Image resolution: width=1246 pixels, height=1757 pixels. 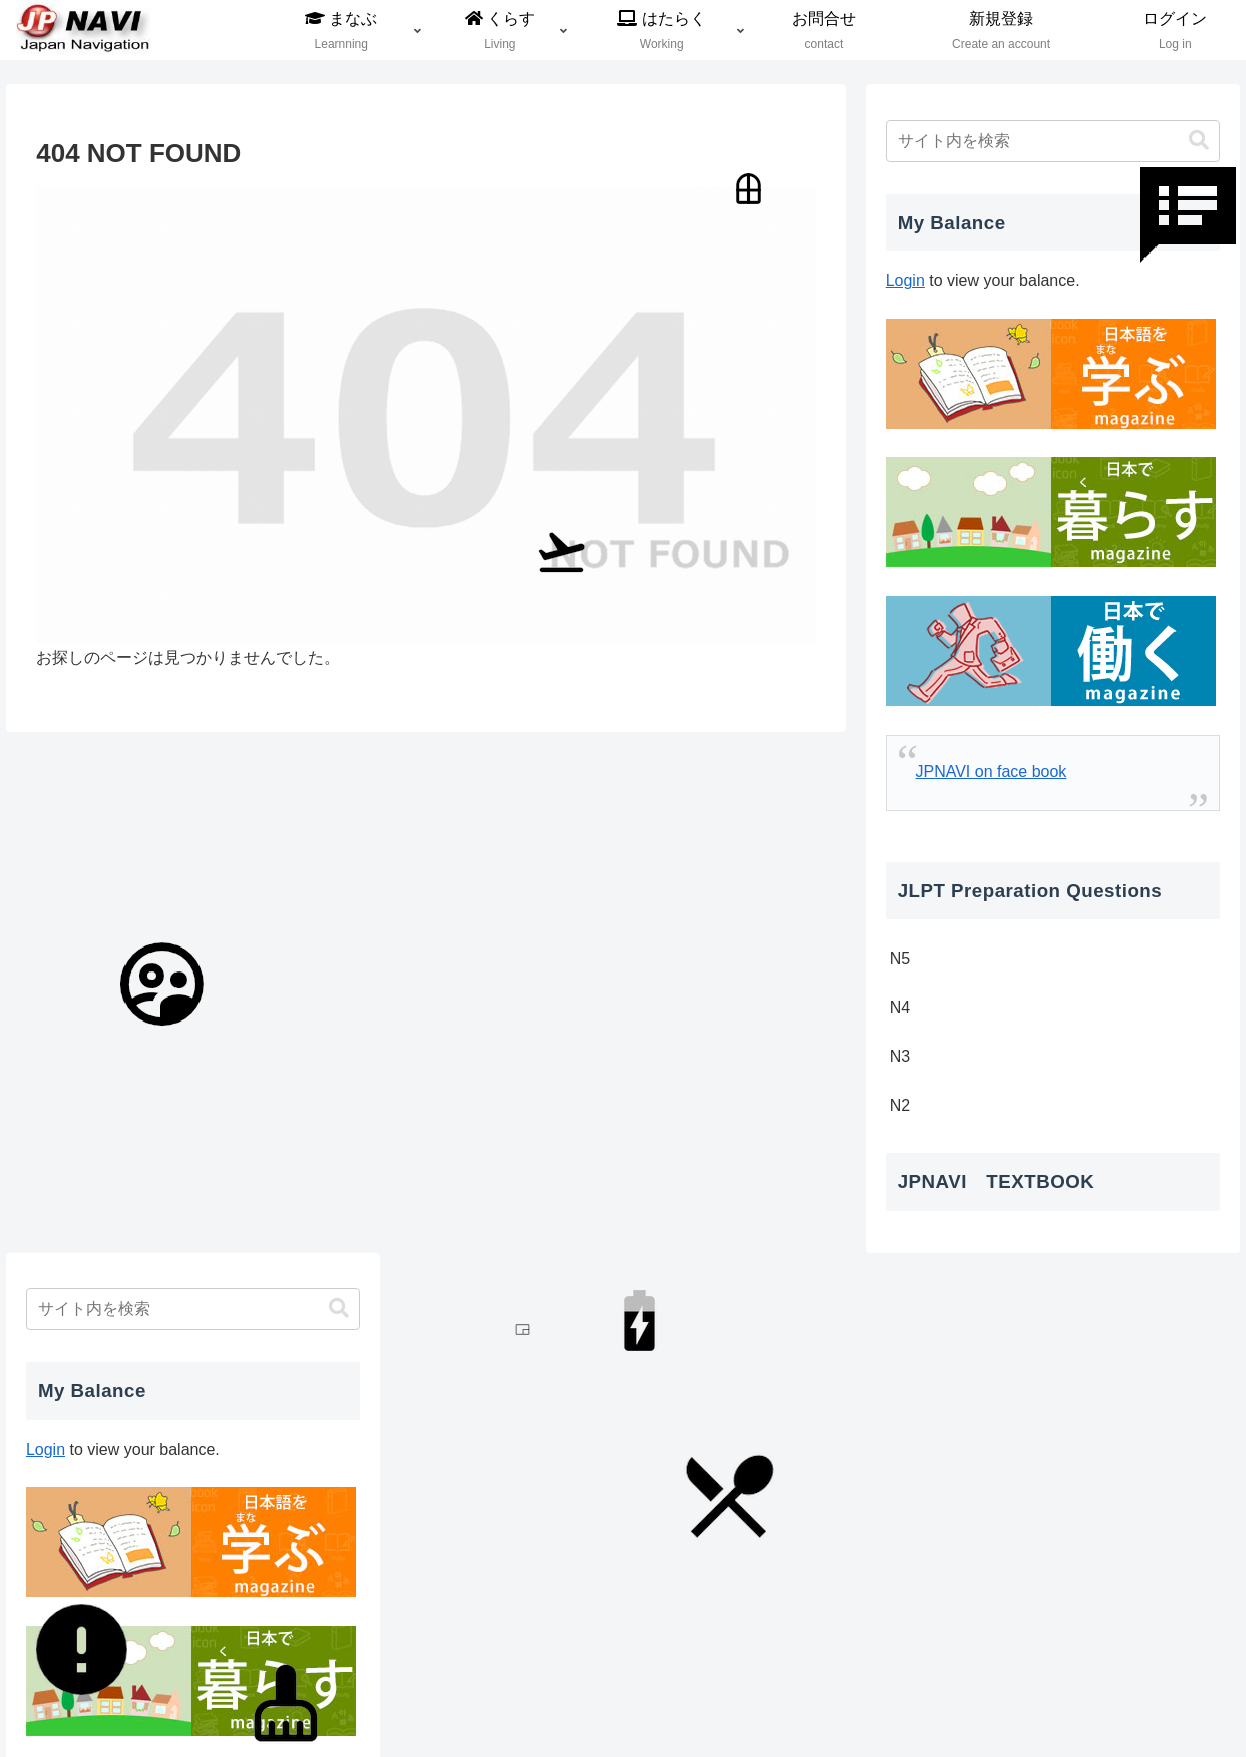 I want to click on access cleaning or housekeeping services, so click(x=286, y=1703).